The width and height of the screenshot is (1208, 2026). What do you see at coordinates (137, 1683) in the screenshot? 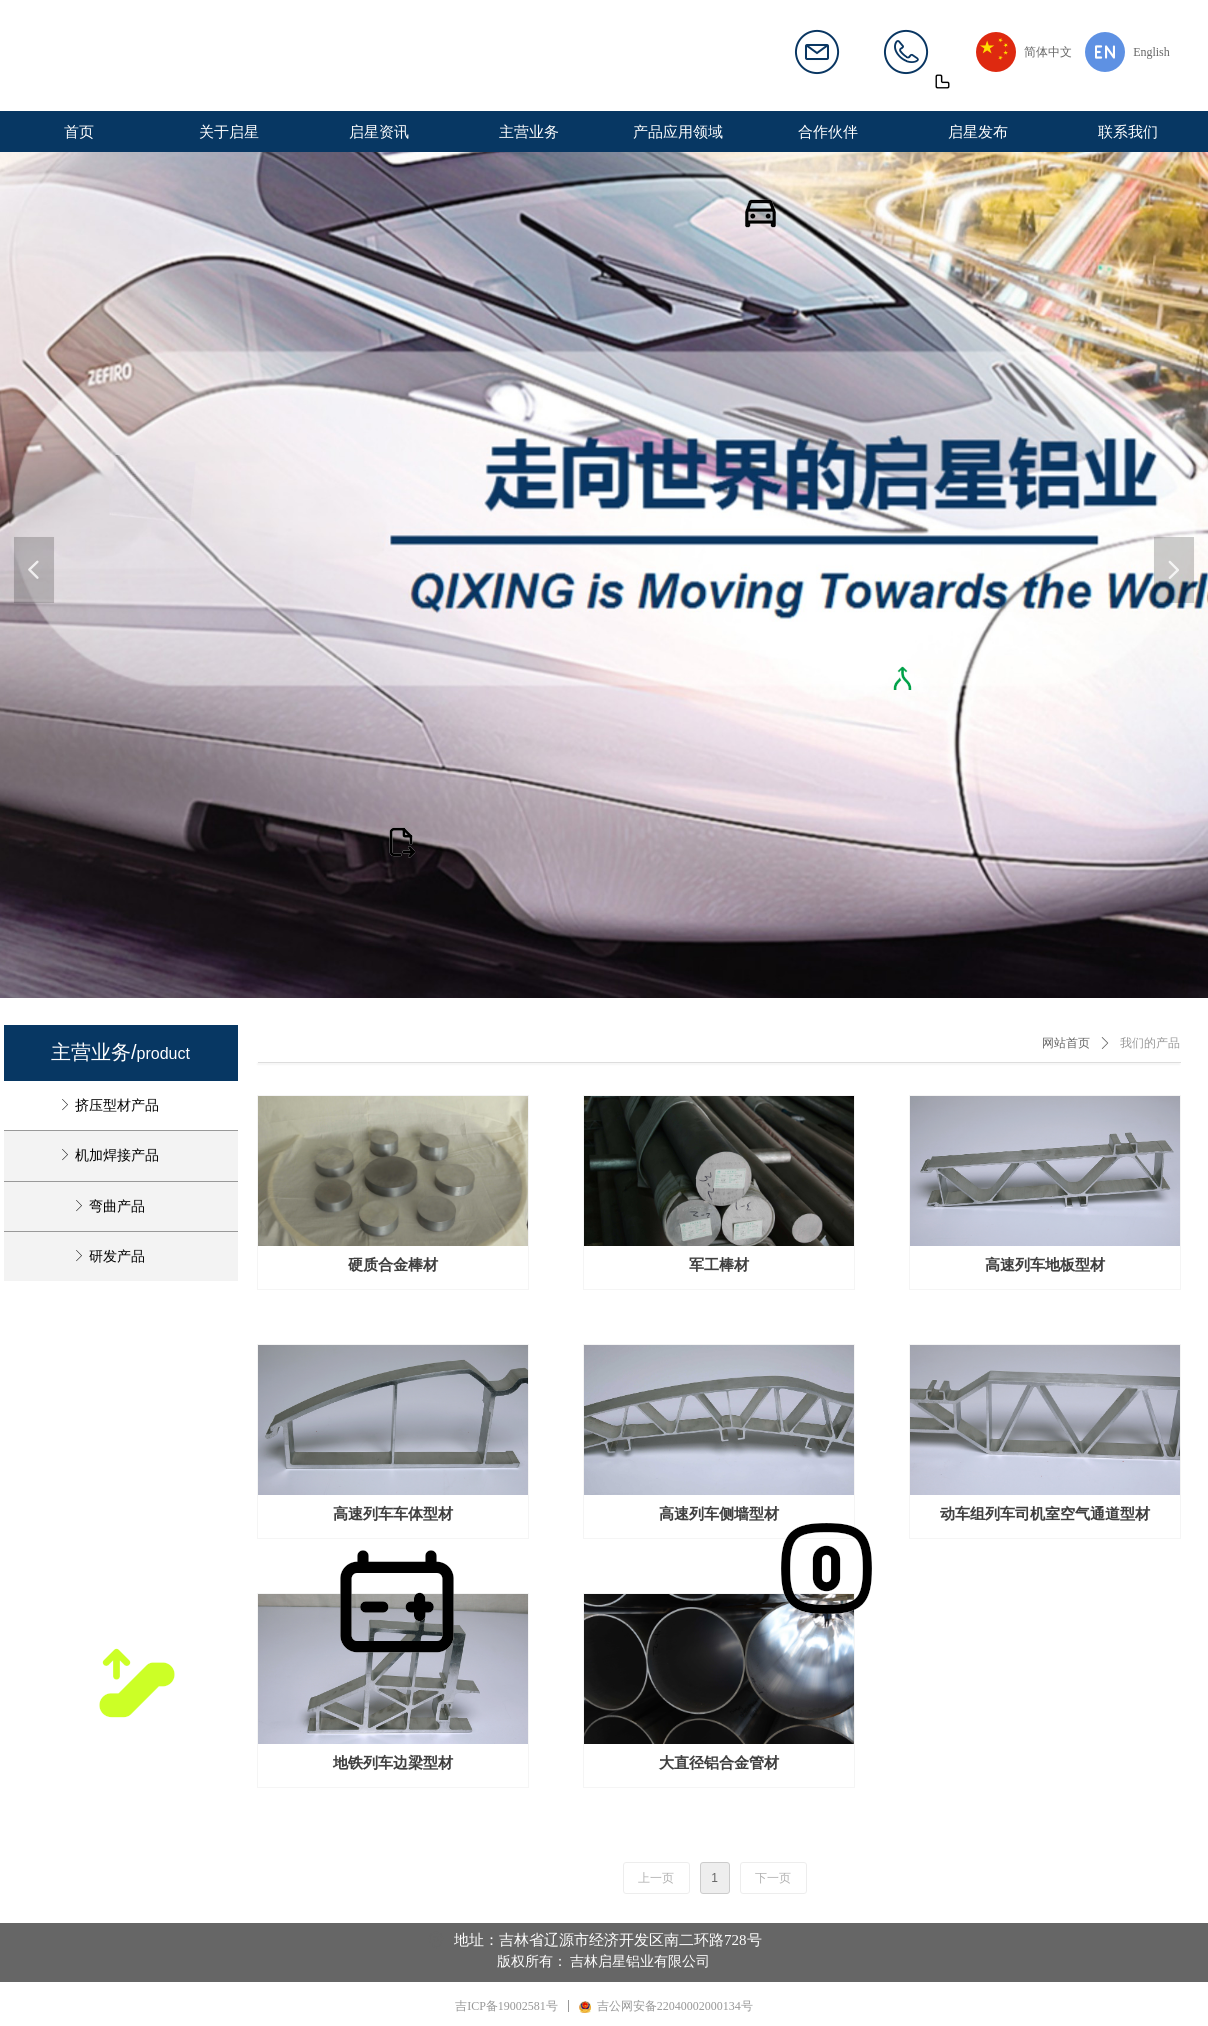
I see `escalator going up` at bounding box center [137, 1683].